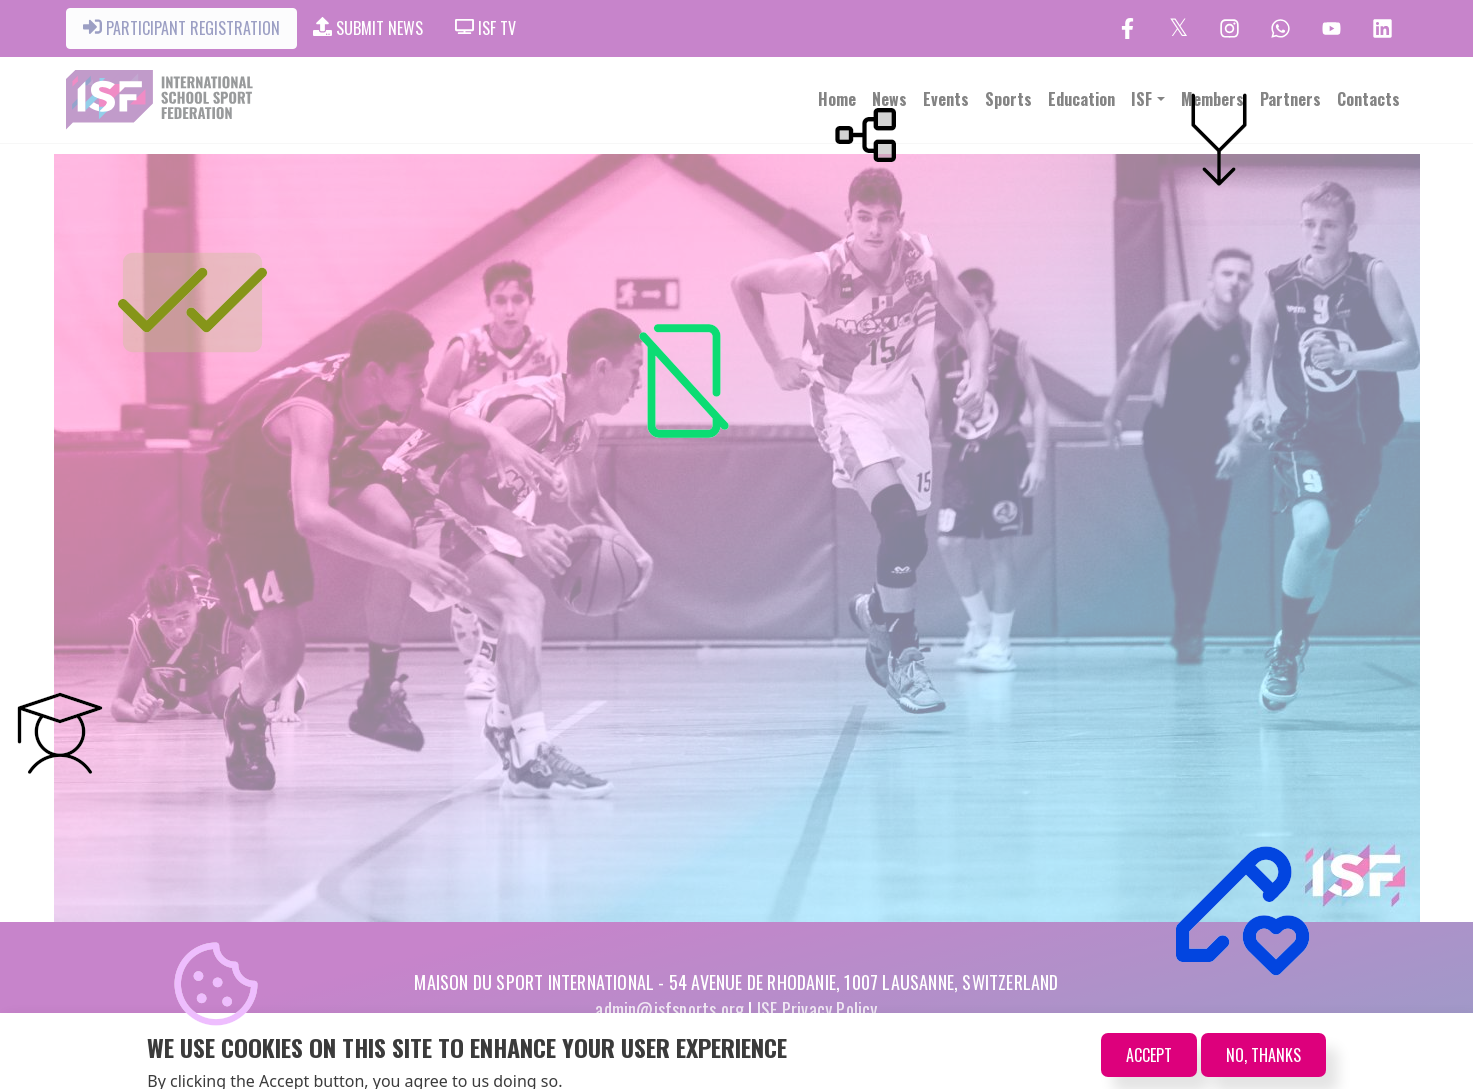 The width and height of the screenshot is (1473, 1089). What do you see at coordinates (869, 135) in the screenshot?
I see `view hierarchical structure or organization` at bounding box center [869, 135].